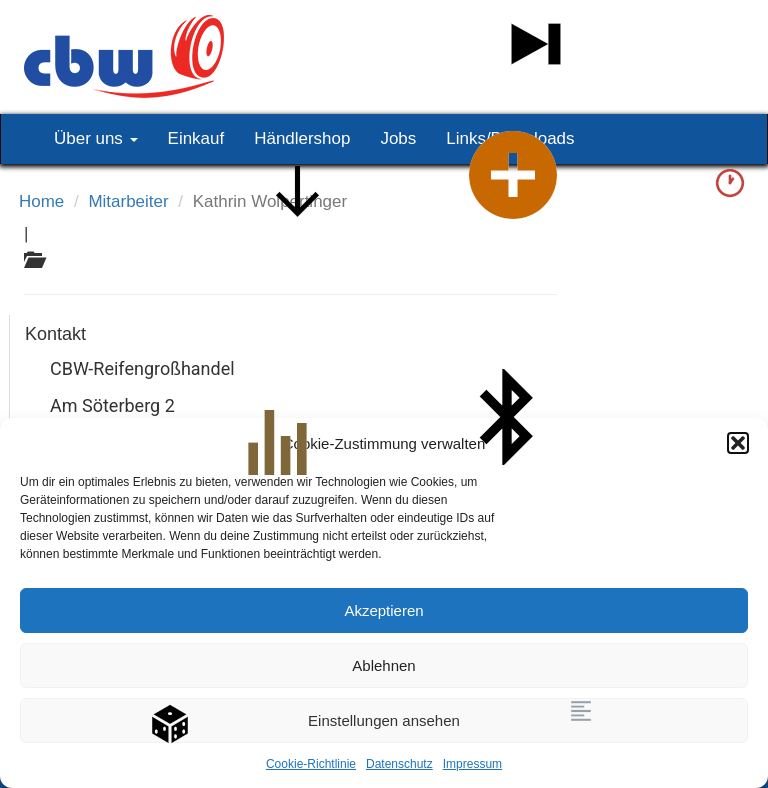  I want to click on randomize or shuffle content, so click(170, 724).